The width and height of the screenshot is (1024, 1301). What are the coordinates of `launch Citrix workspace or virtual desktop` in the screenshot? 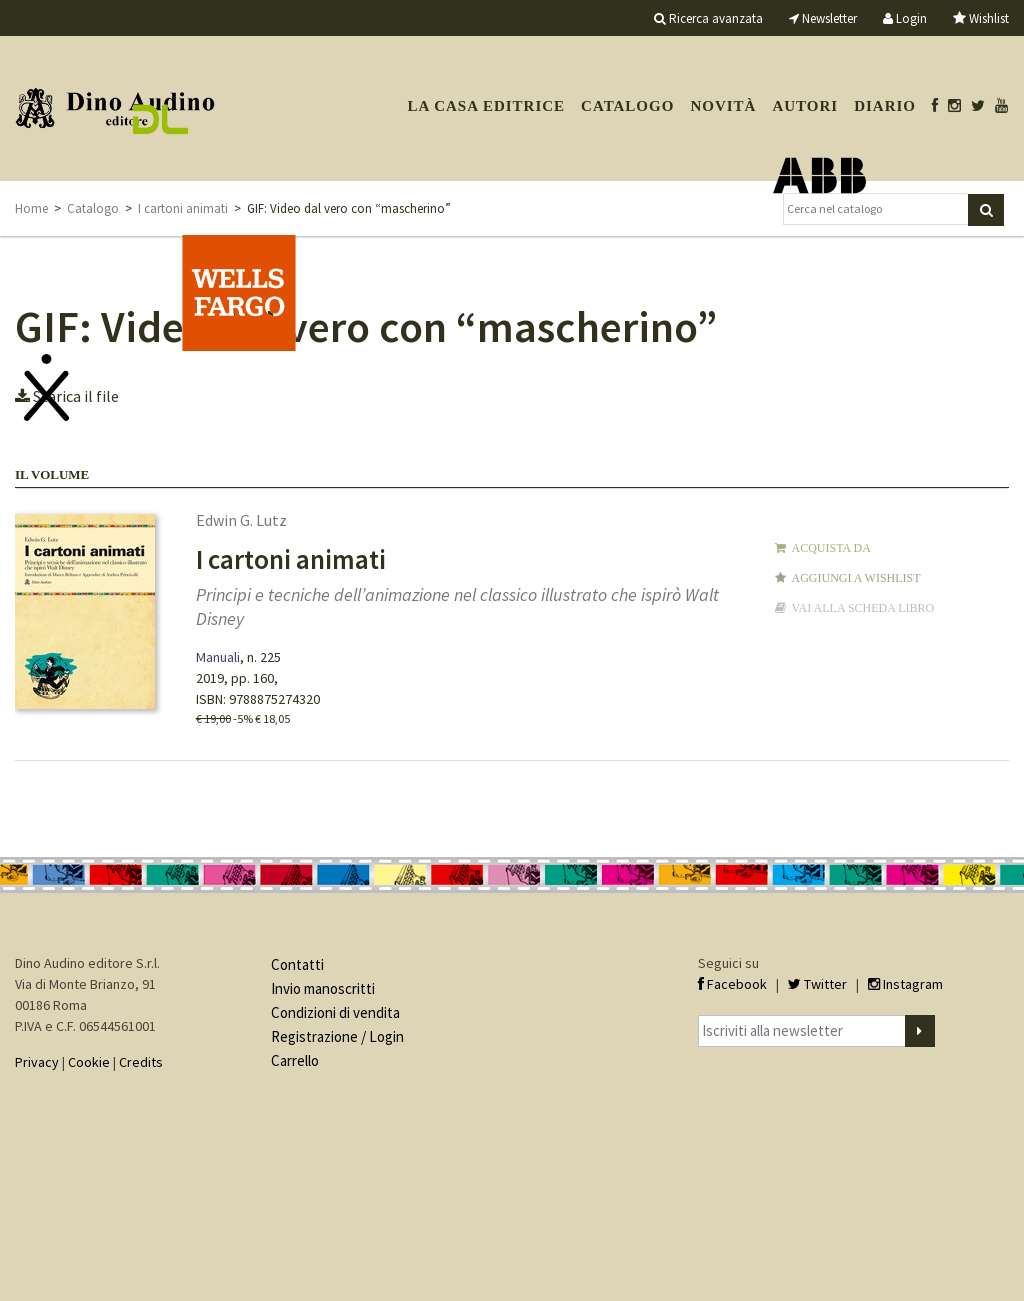 It's located at (46, 387).